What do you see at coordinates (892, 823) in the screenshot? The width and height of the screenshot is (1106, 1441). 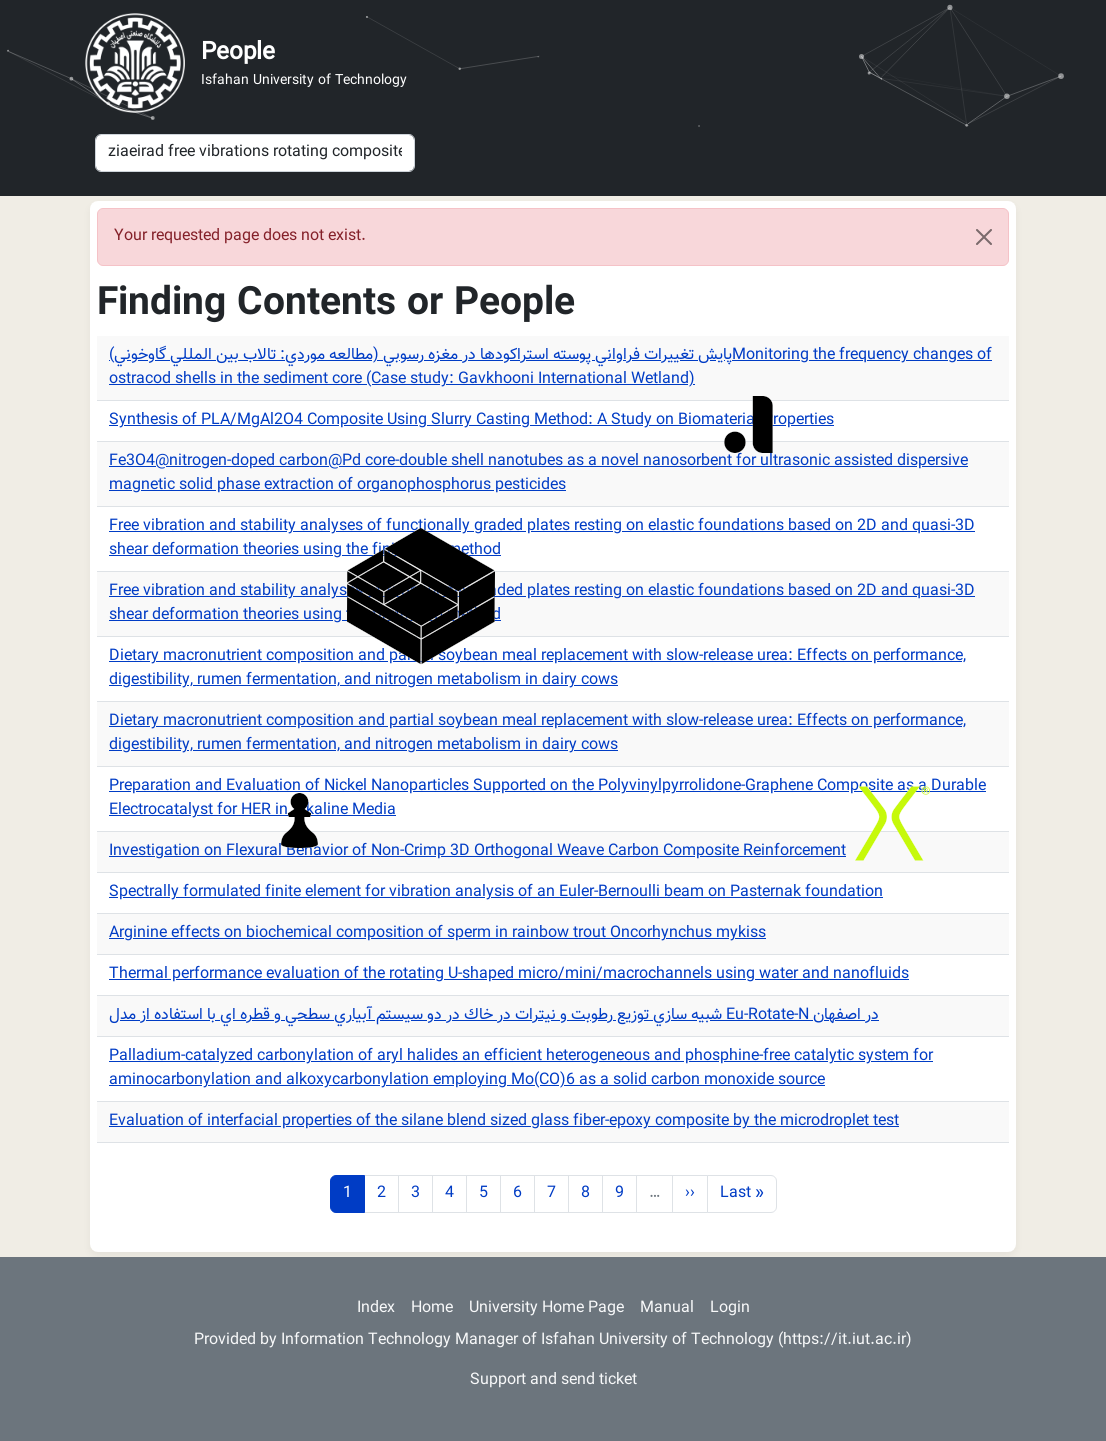 I see `chemex brand logo` at bounding box center [892, 823].